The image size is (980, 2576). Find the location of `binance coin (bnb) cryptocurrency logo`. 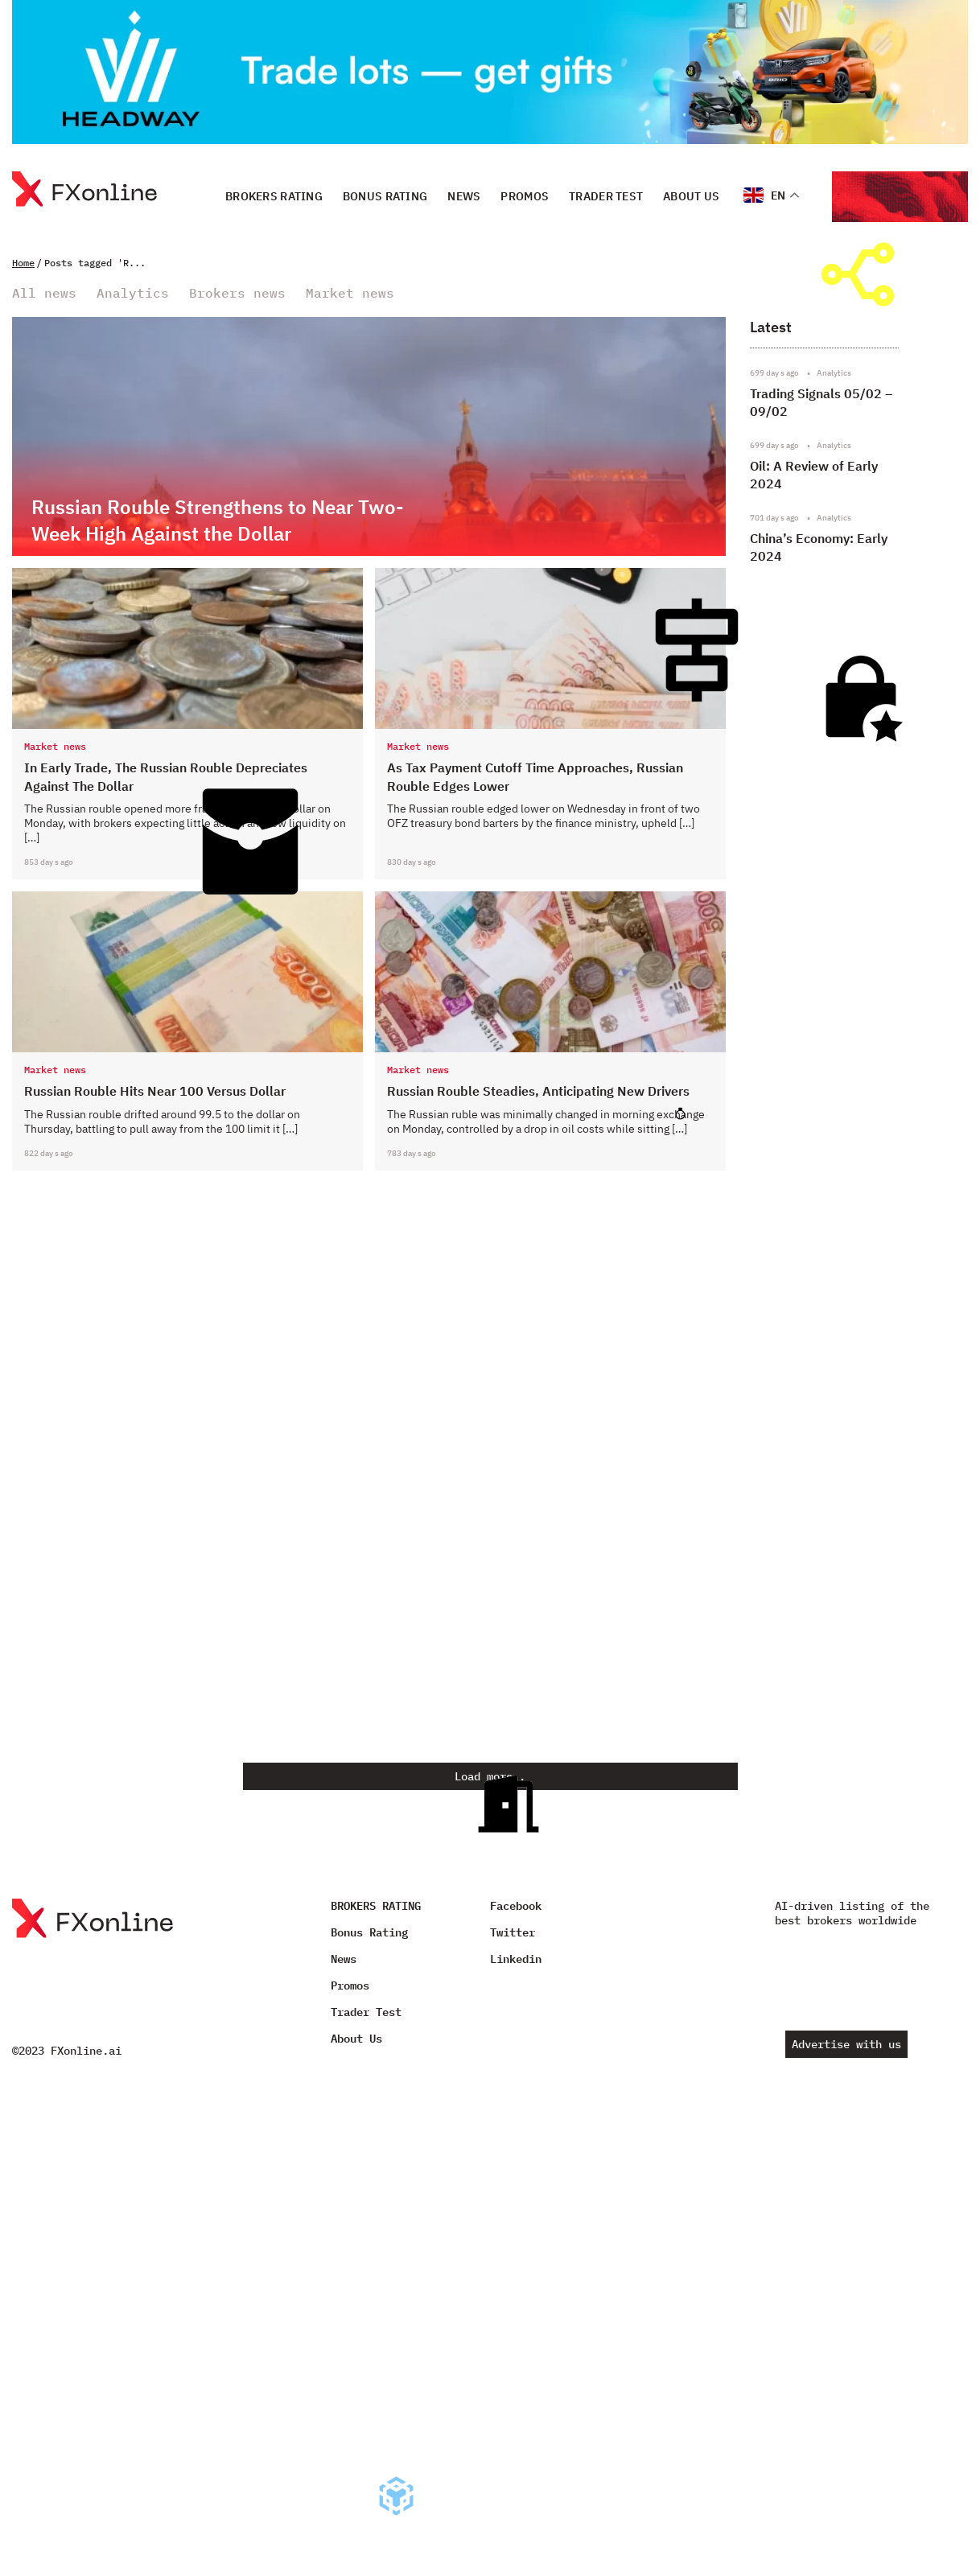

binance coin (bnb) cryptocurrency logo is located at coordinates (396, 2496).